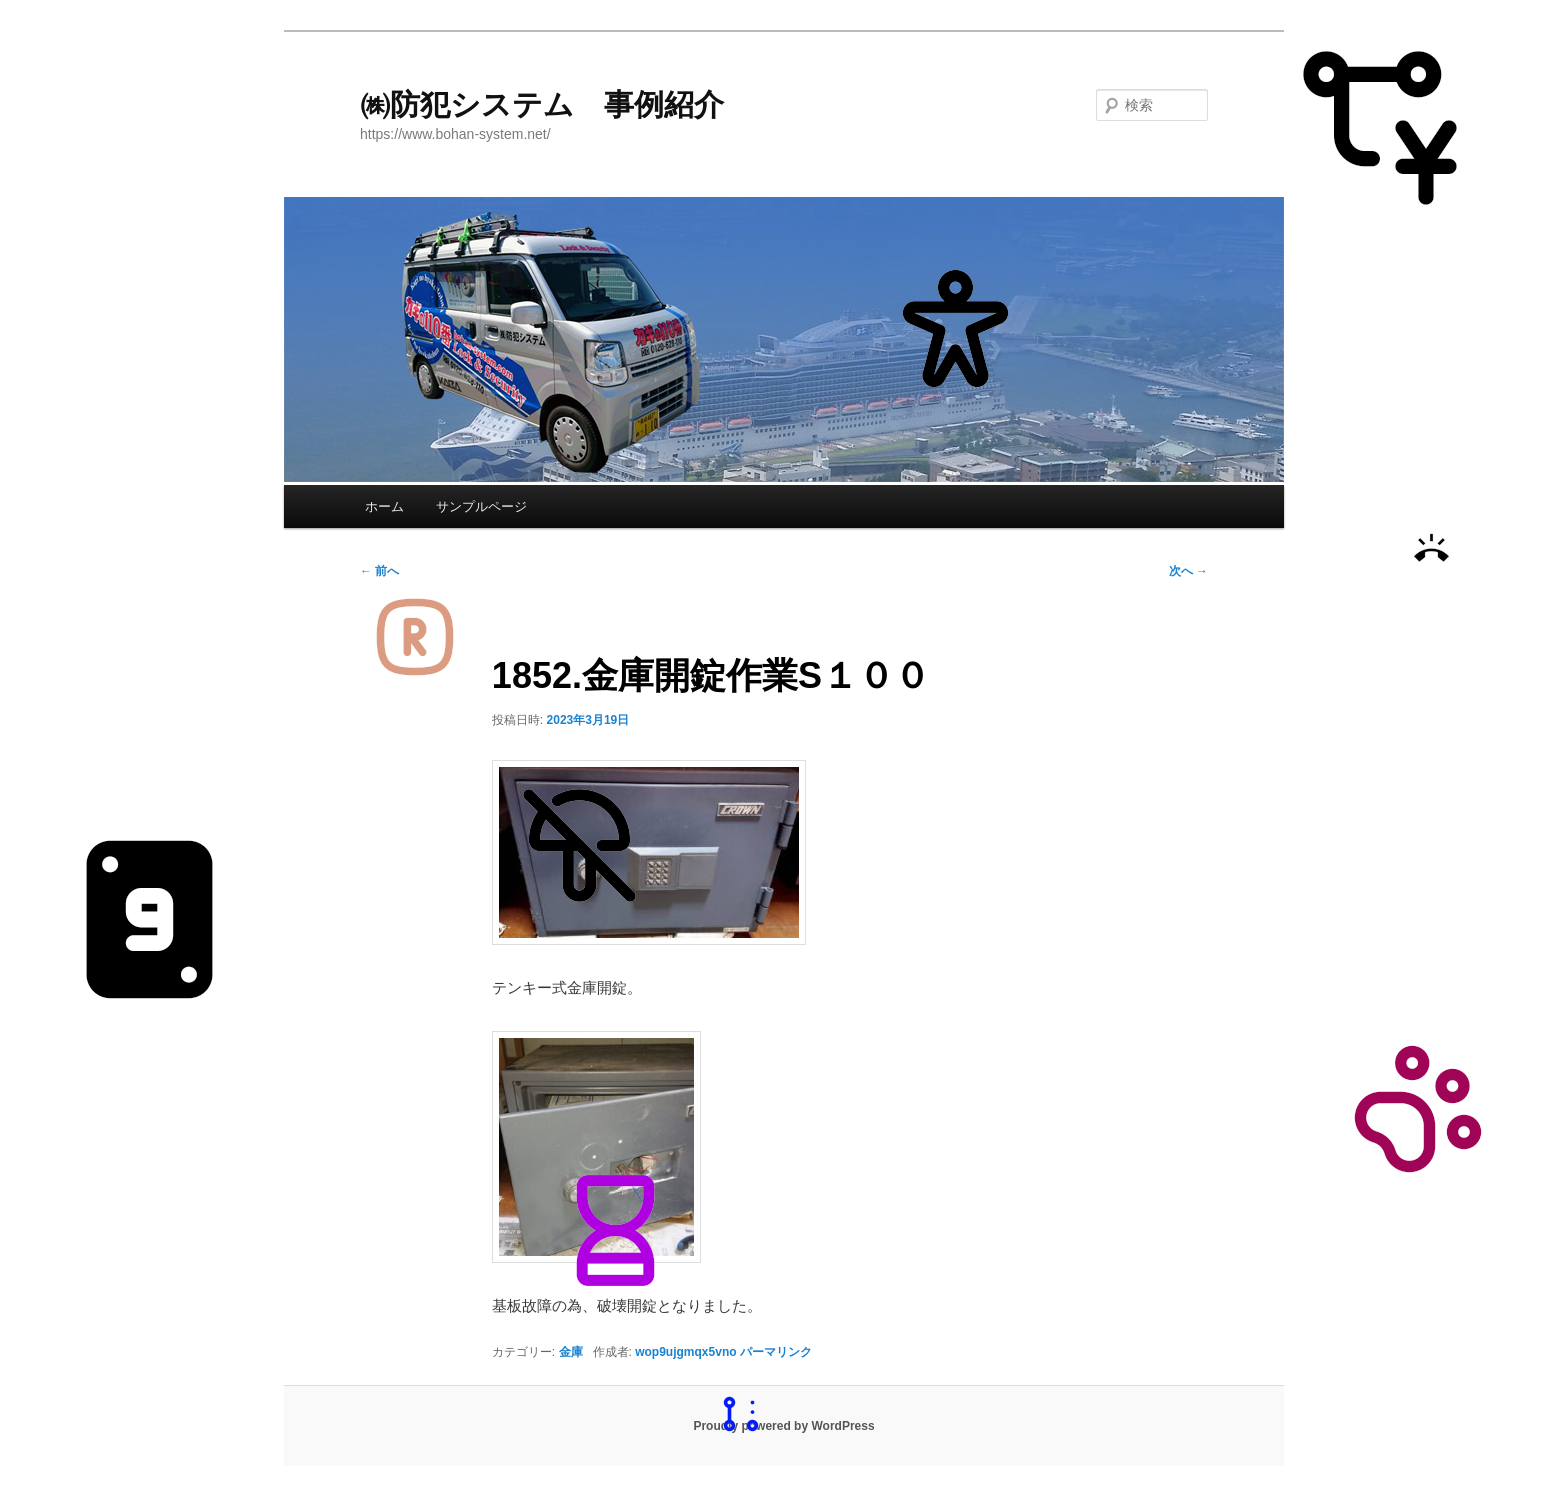 The image size is (1568, 1496). What do you see at coordinates (579, 845) in the screenshot?
I see `indicates mushroom-free or no mushrooms` at bounding box center [579, 845].